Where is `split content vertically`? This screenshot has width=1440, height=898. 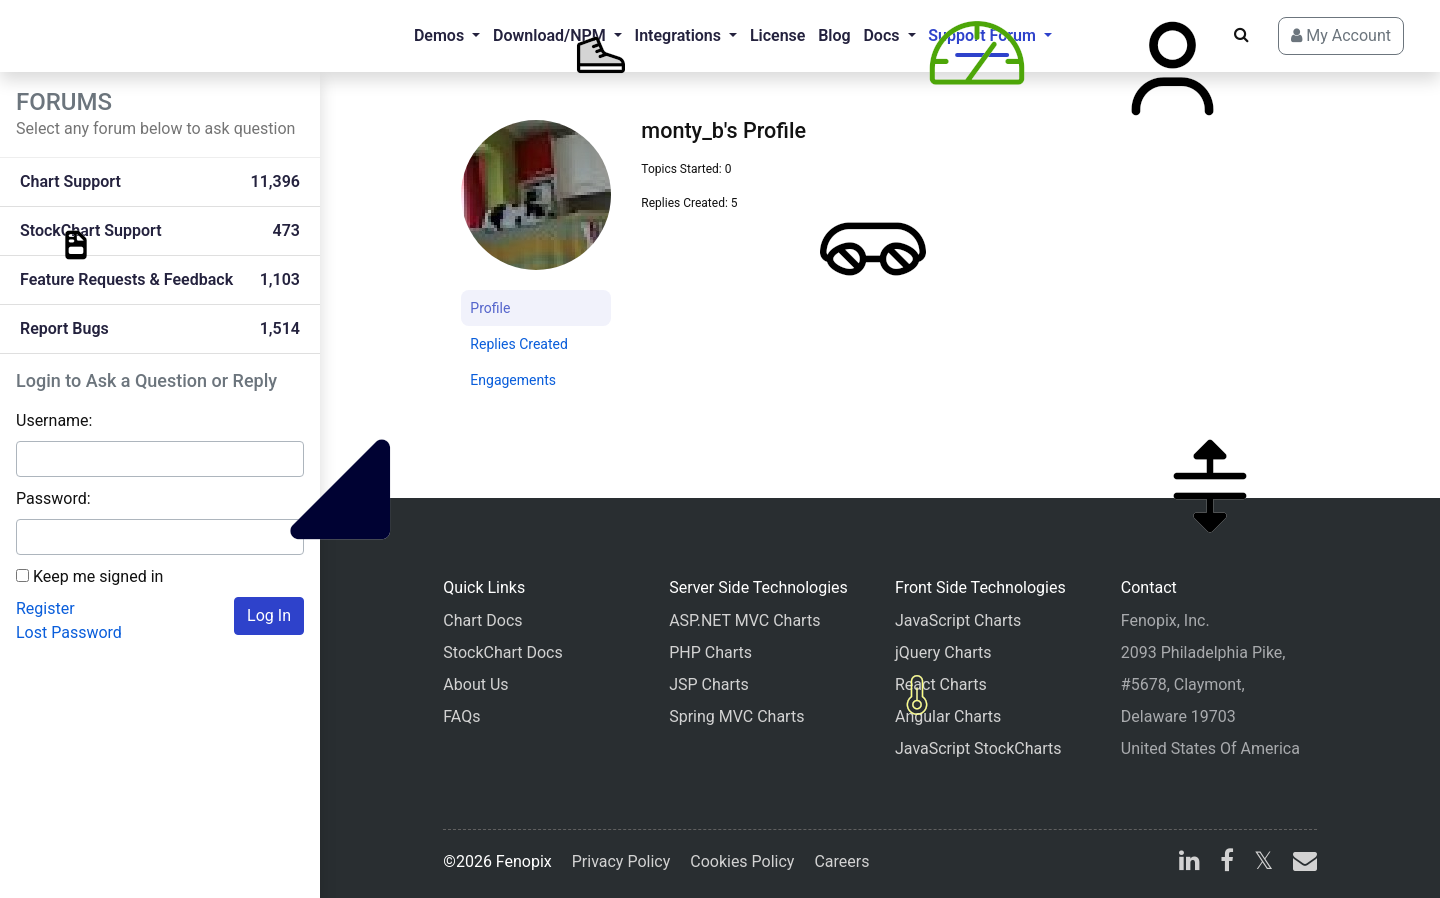 split content vertically is located at coordinates (1210, 486).